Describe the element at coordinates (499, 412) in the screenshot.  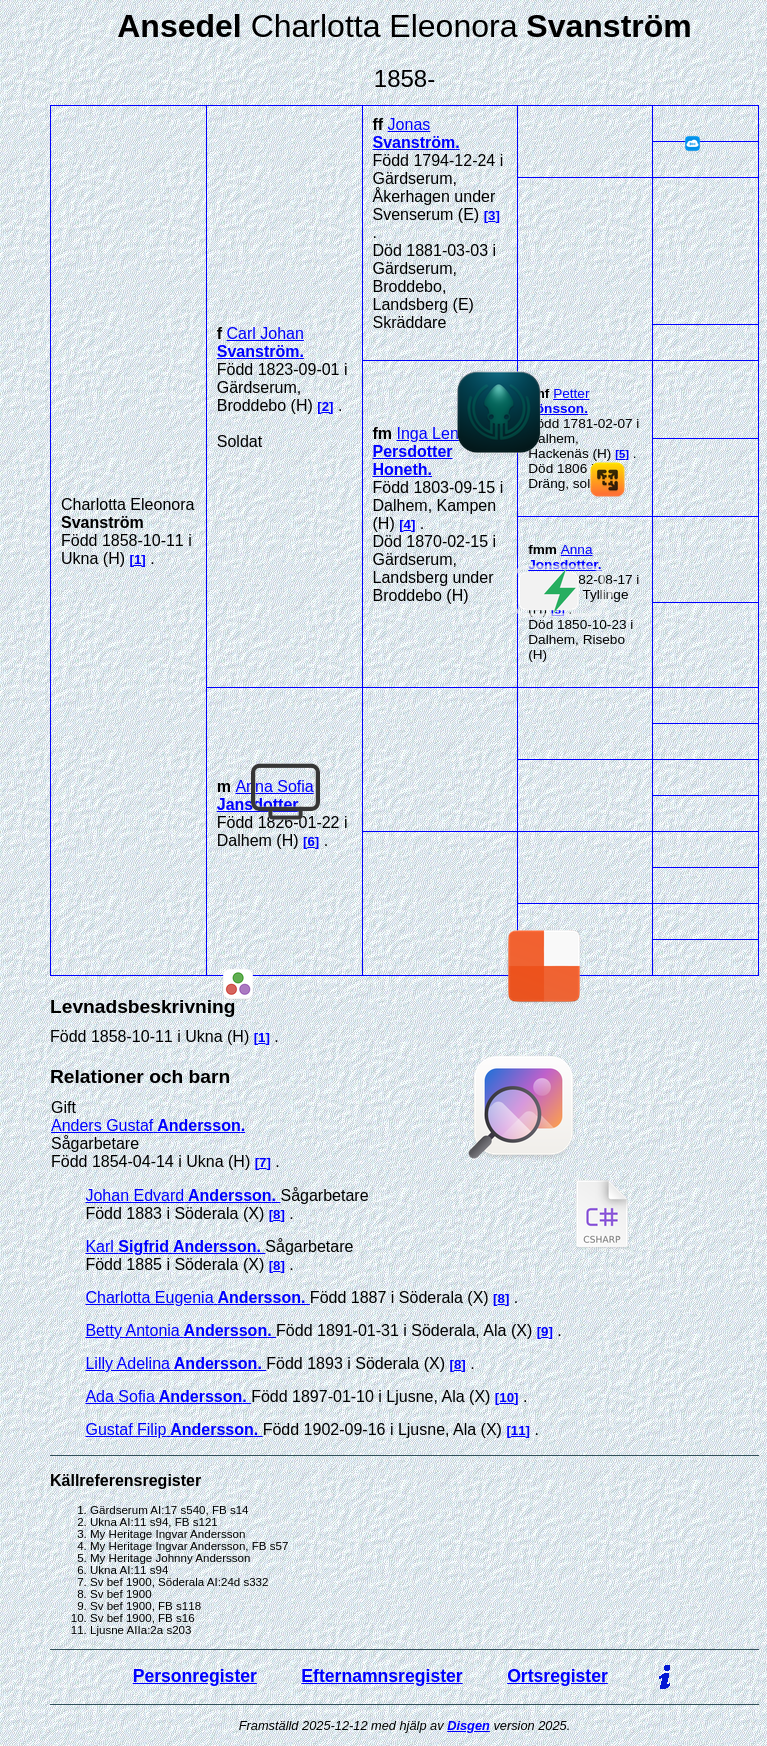
I see `open gitkraken git client` at that location.